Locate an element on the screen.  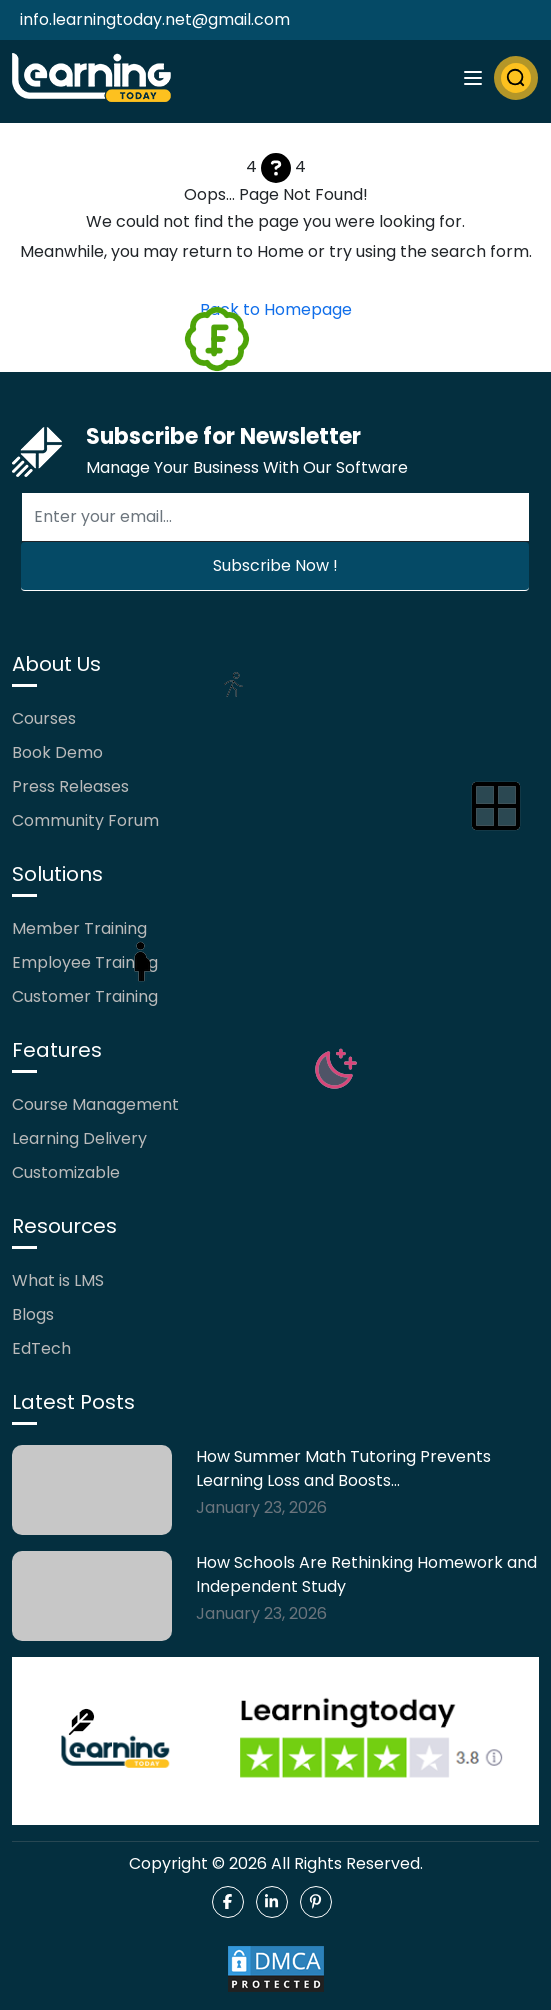
toggle dark mode or night theme is located at coordinates (334, 1069).